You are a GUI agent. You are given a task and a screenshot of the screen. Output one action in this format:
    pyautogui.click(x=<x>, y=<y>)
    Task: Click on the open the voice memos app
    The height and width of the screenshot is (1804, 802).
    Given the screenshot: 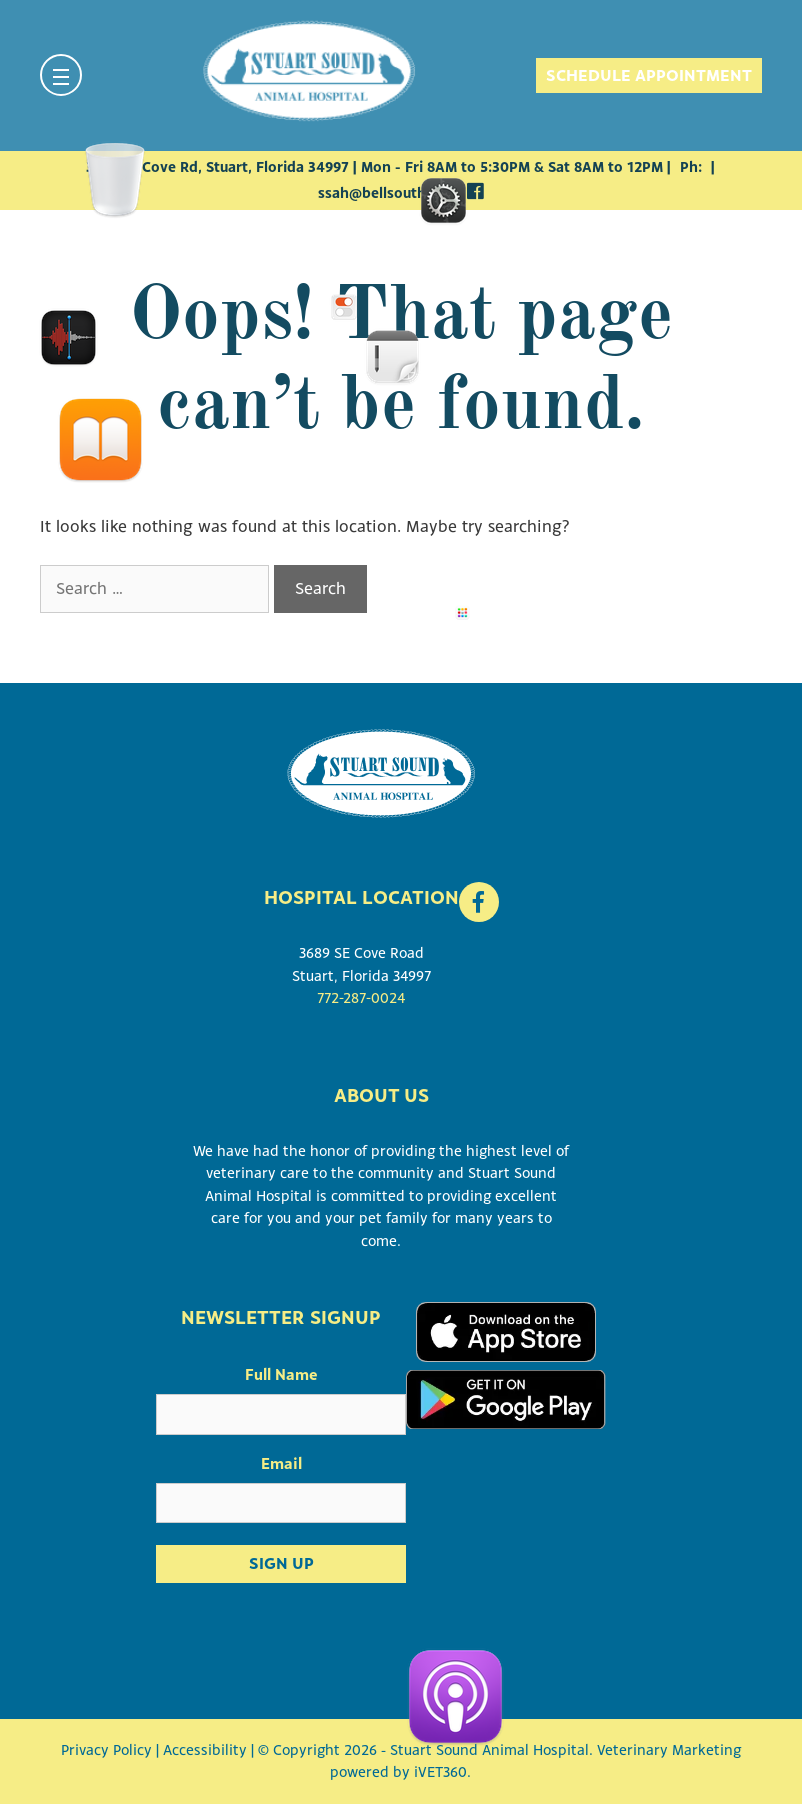 What is the action you would take?
    pyautogui.click(x=68, y=337)
    